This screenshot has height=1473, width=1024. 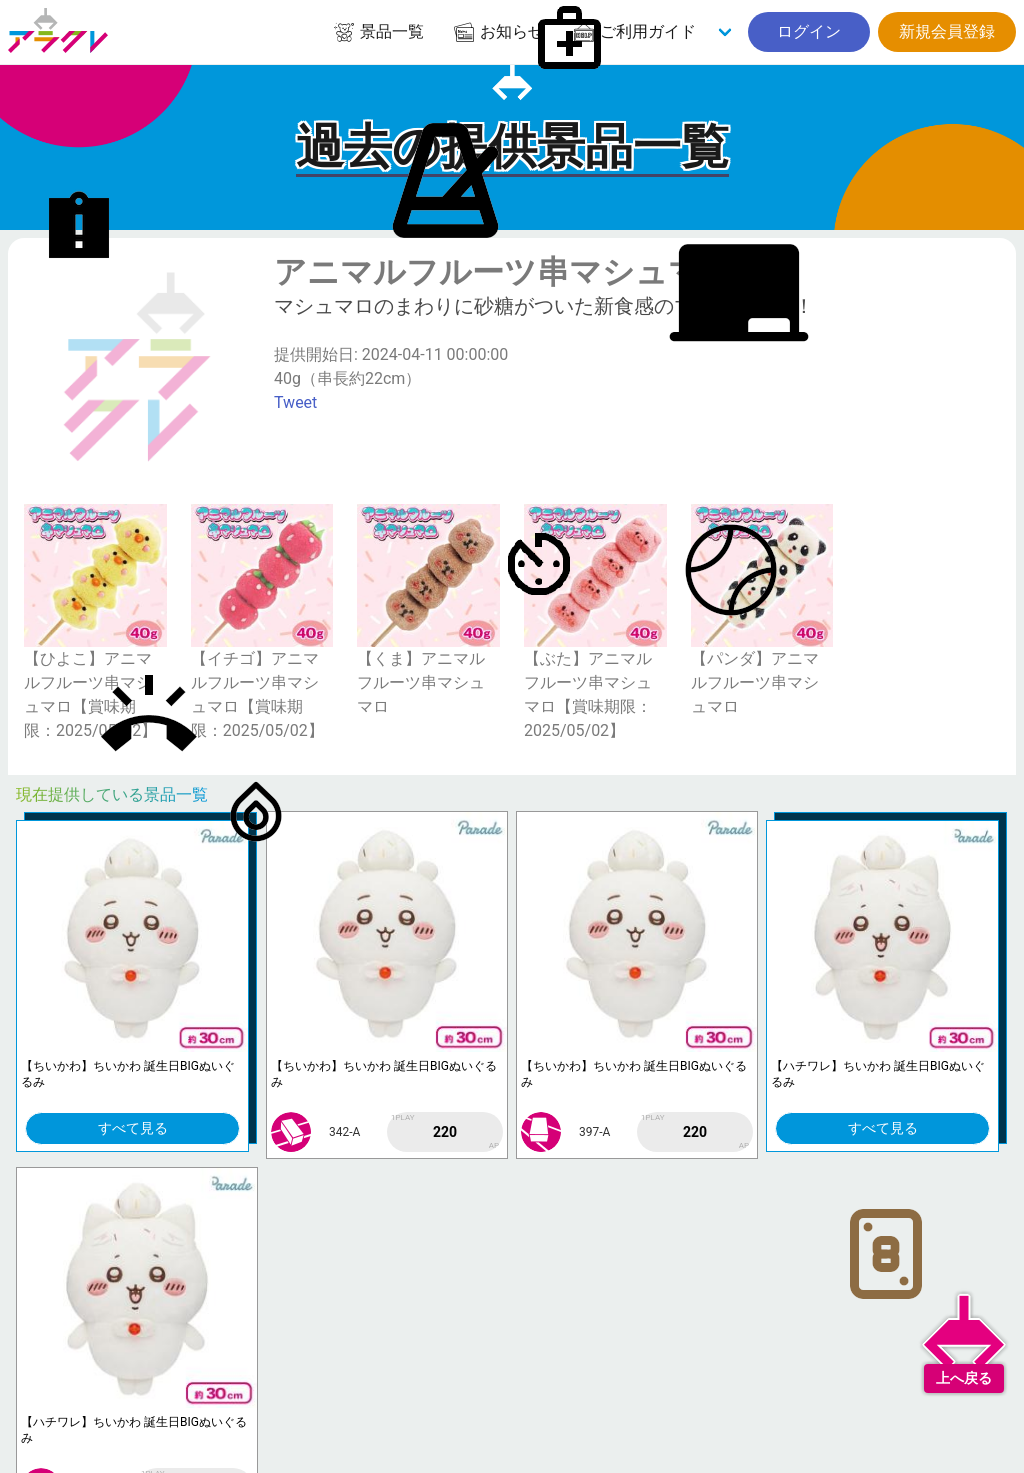 What do you see at coordinates (569, 37) in the screenshot?
I see `access medical or health services` at bounding box center [569, 37].